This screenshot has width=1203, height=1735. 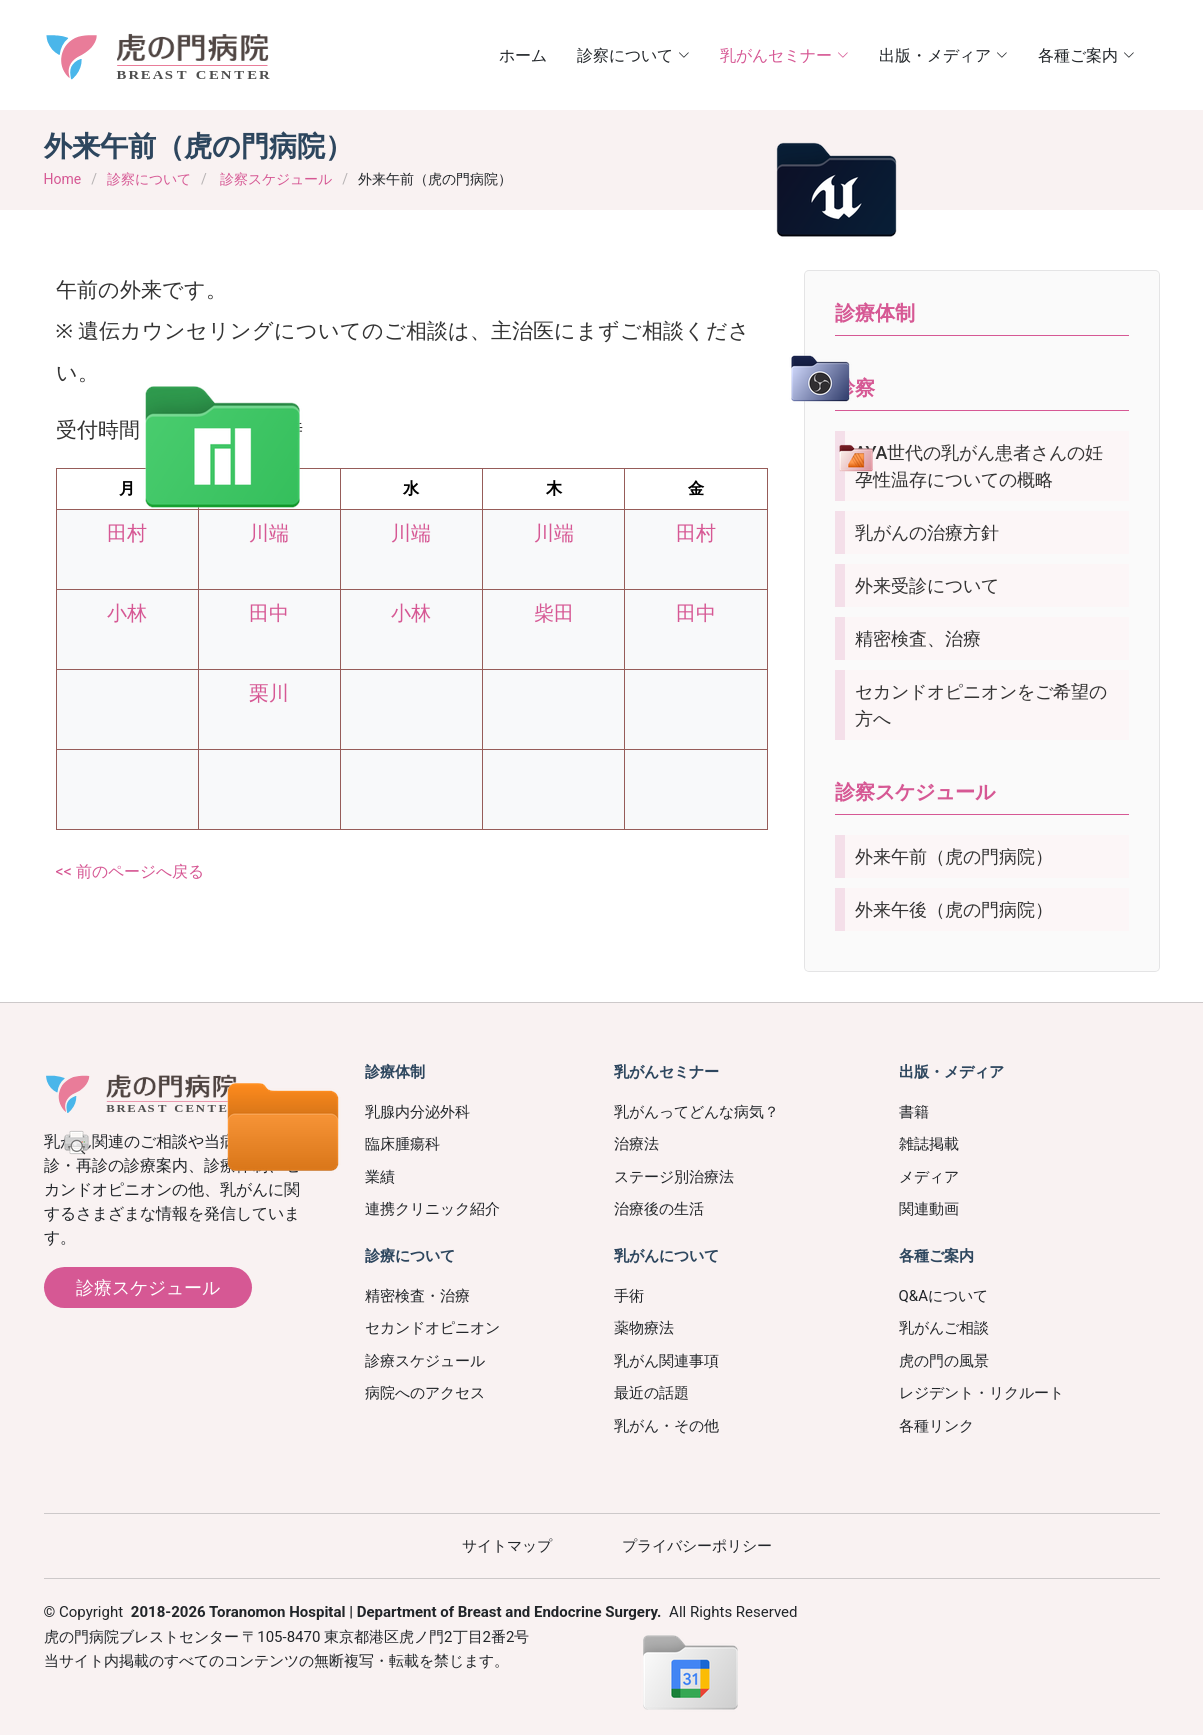 I want to click on open folder containing google calendar files, so click(x=690, y=1675).